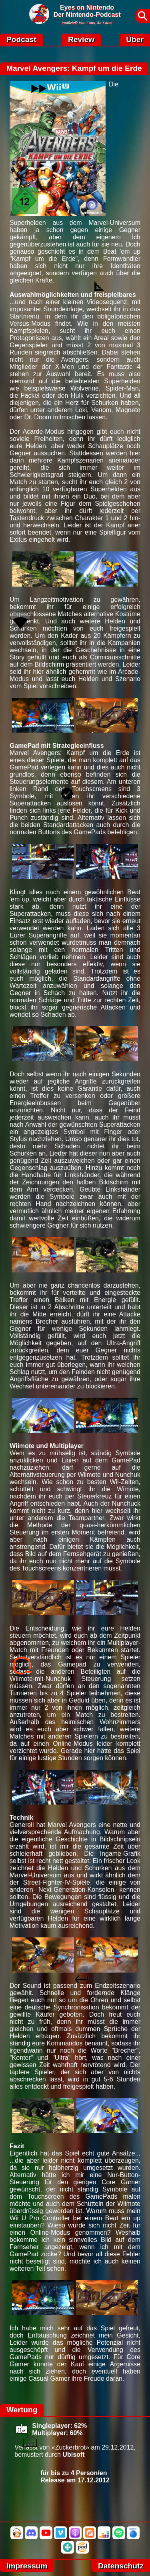 The image size is (150, 2576). Describe the element at coordinates (27, 1157) in the screenshot. I see `open gitlab repository` at that location.